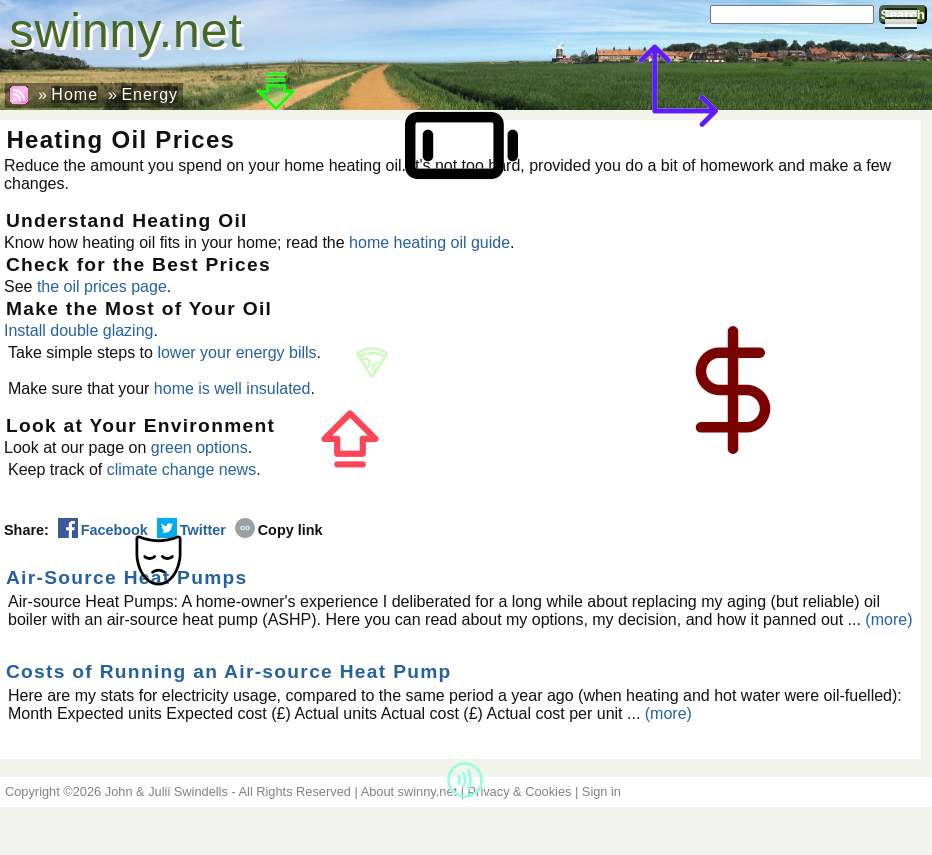  I want to click on upload a file or content, so click(350, 441).